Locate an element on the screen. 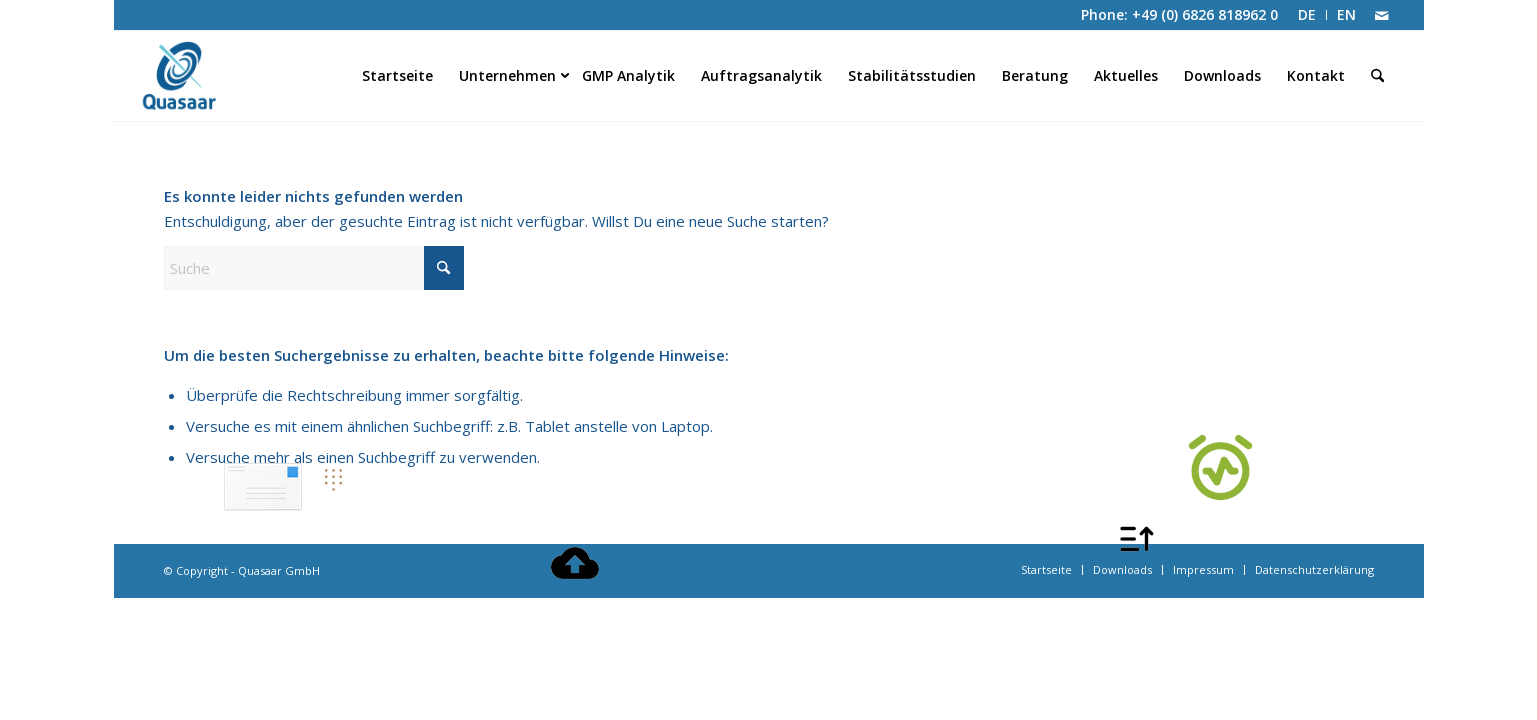 The height and width of the screenshot is (720, 1537). upload files to cloud storage is located at coordinates (575, 563).